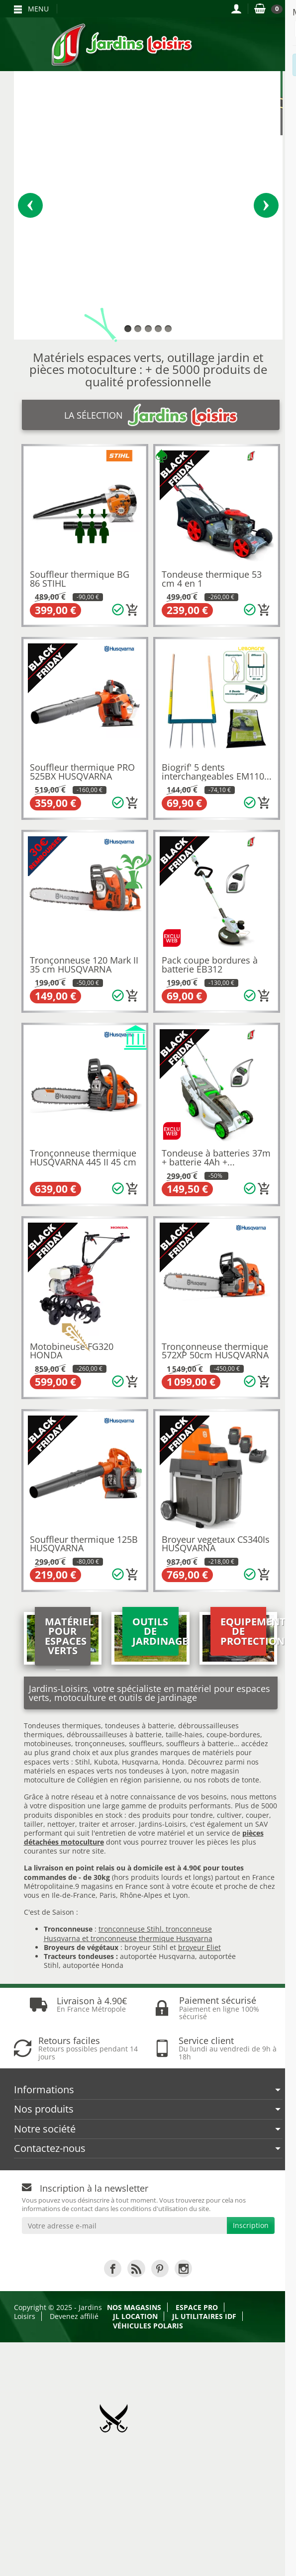  What do you see at coordinates (135, 1037) in the screenshot?
I see `access banking or financial services` at bounding box center [135, 1037].